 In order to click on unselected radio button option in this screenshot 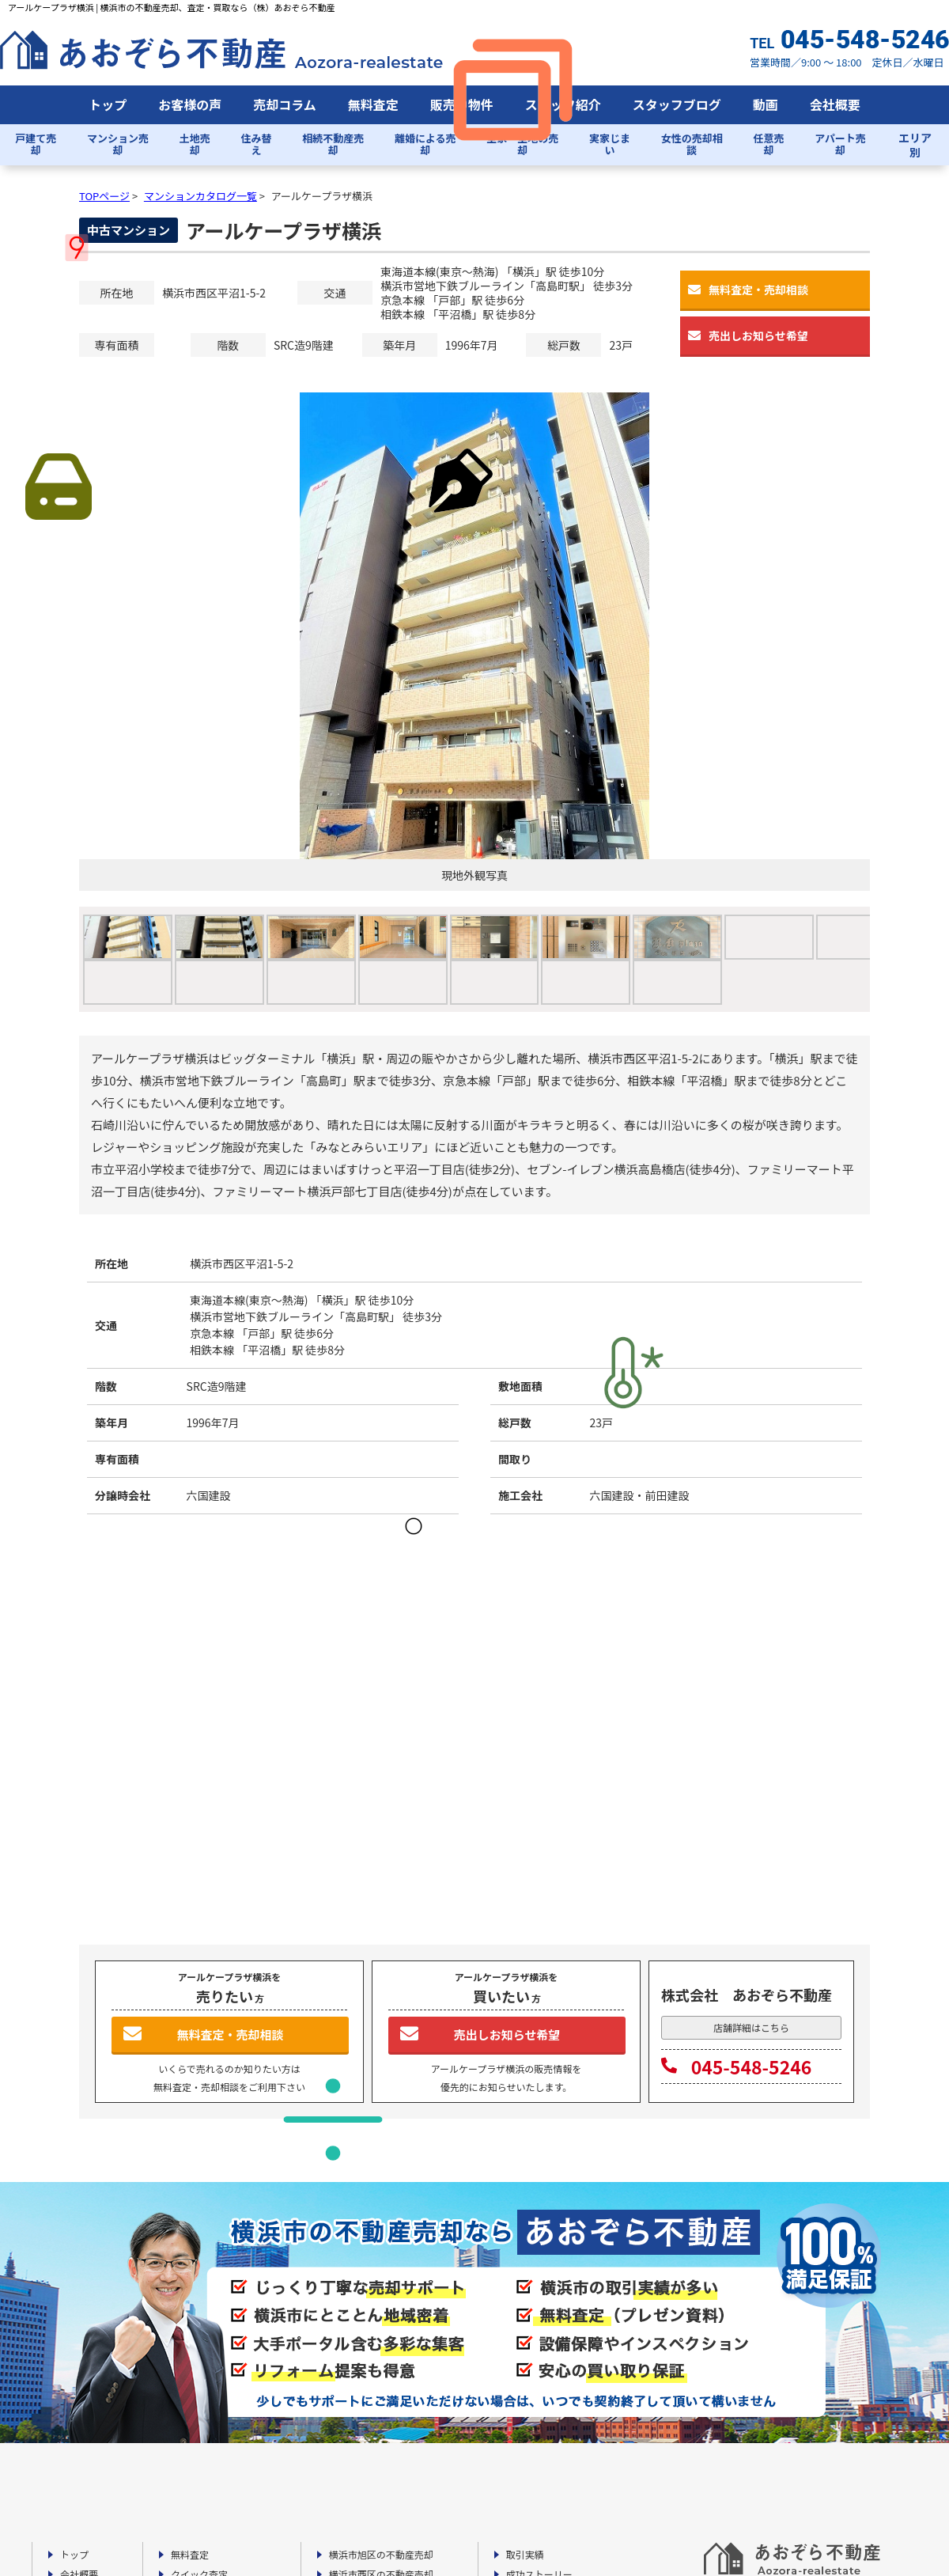, I will do `click(414, 1526)`.